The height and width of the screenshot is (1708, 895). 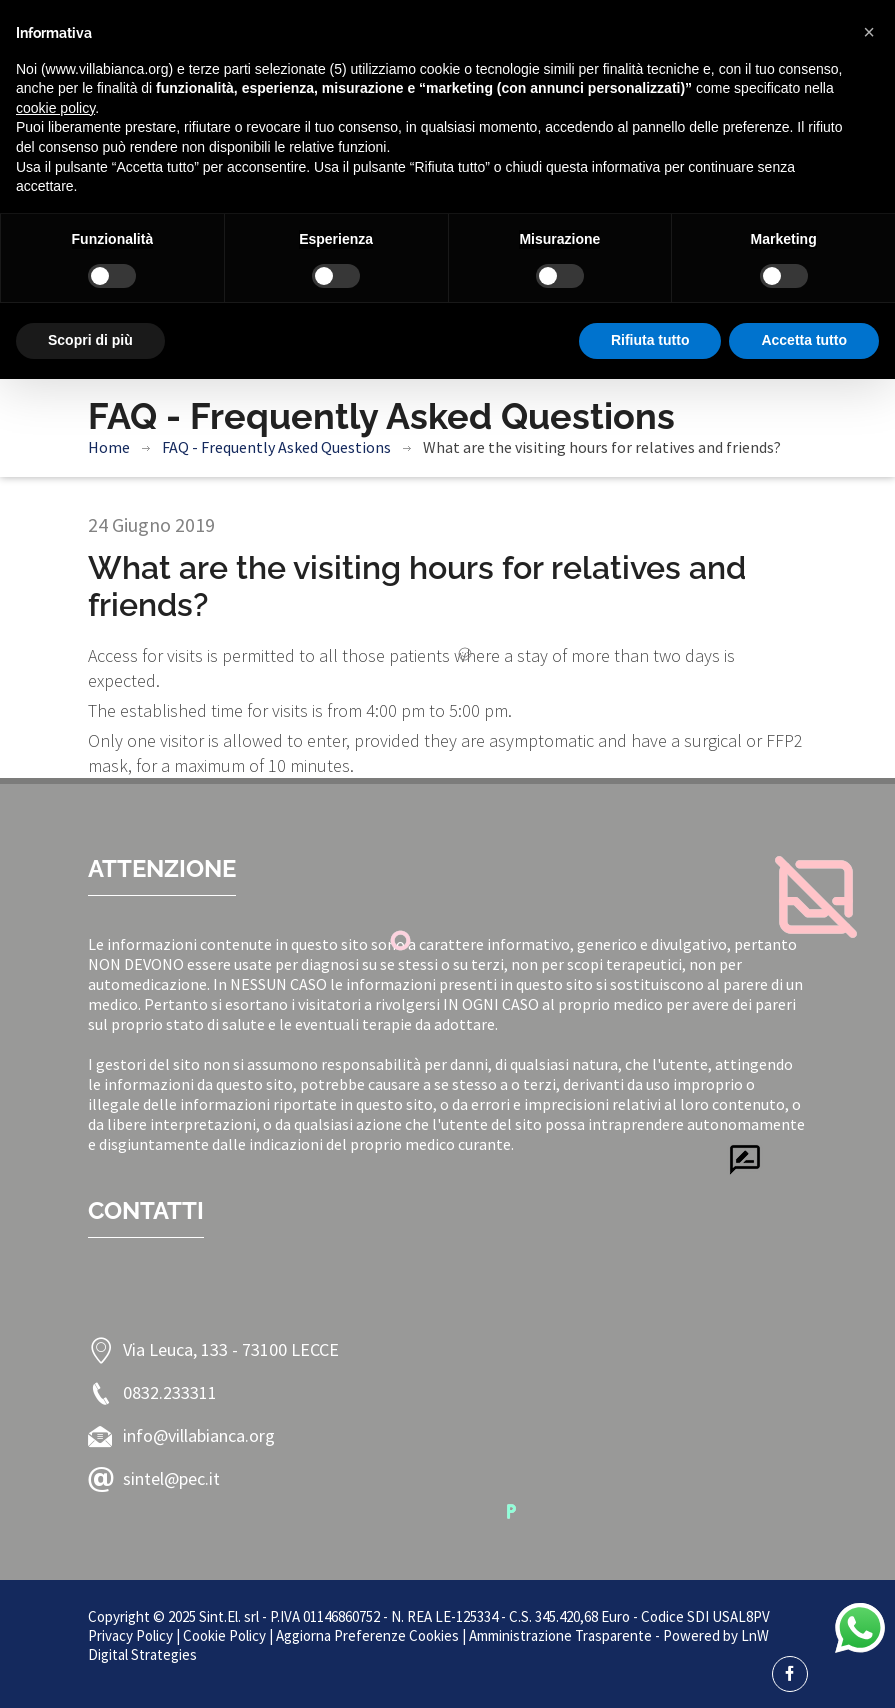 What do you see at coordinates (465, 654) in the screenshot?
I see `add a sticker to your message` at bounding box center [465, 654].